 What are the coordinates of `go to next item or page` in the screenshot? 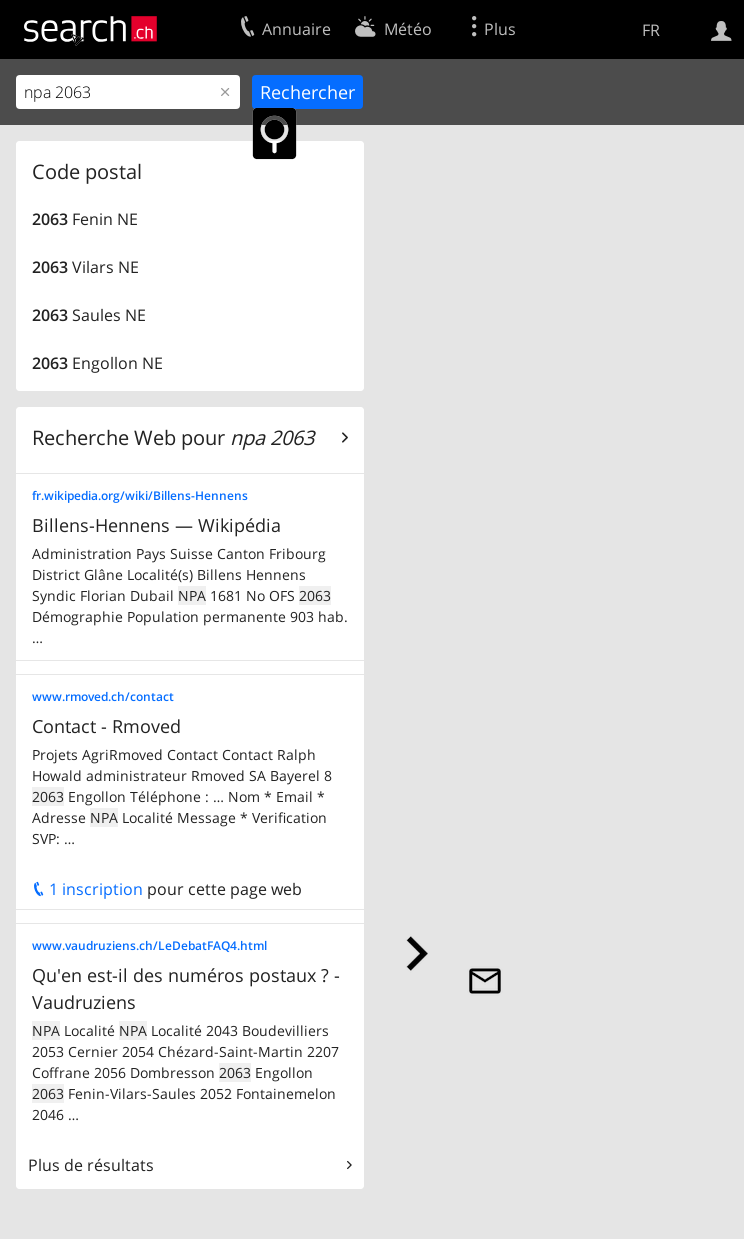 It's located at (416, 953).